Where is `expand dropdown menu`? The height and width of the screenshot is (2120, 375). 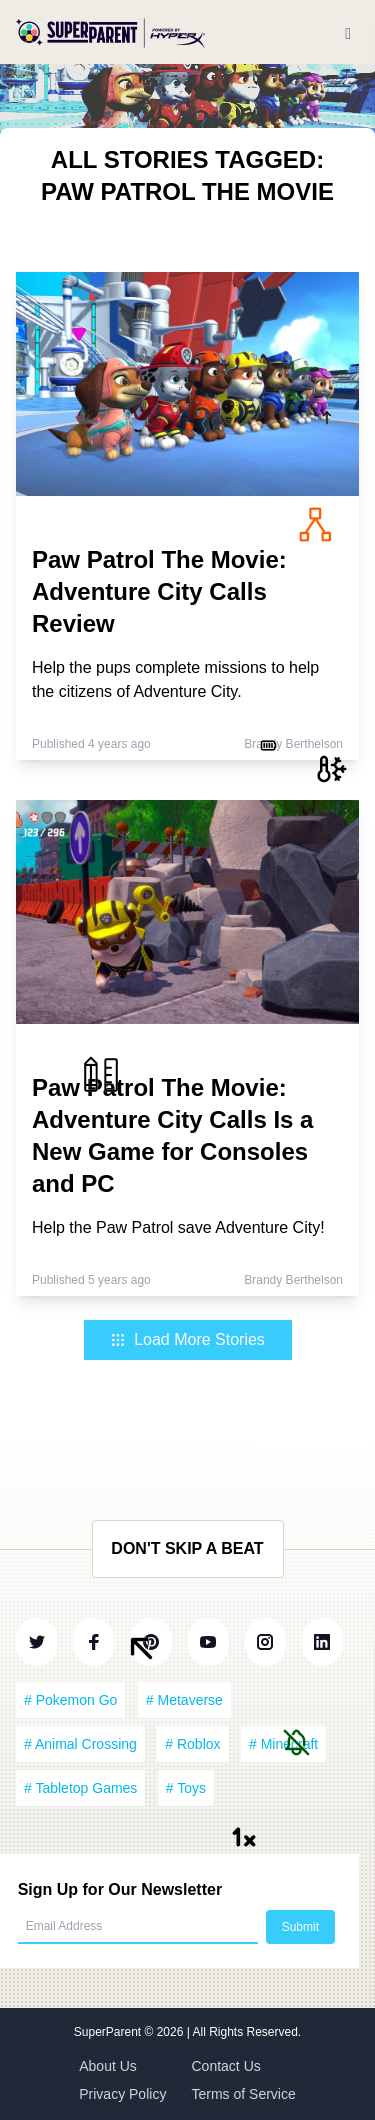 expand dropdown menu is located at coordinates (79, 334).